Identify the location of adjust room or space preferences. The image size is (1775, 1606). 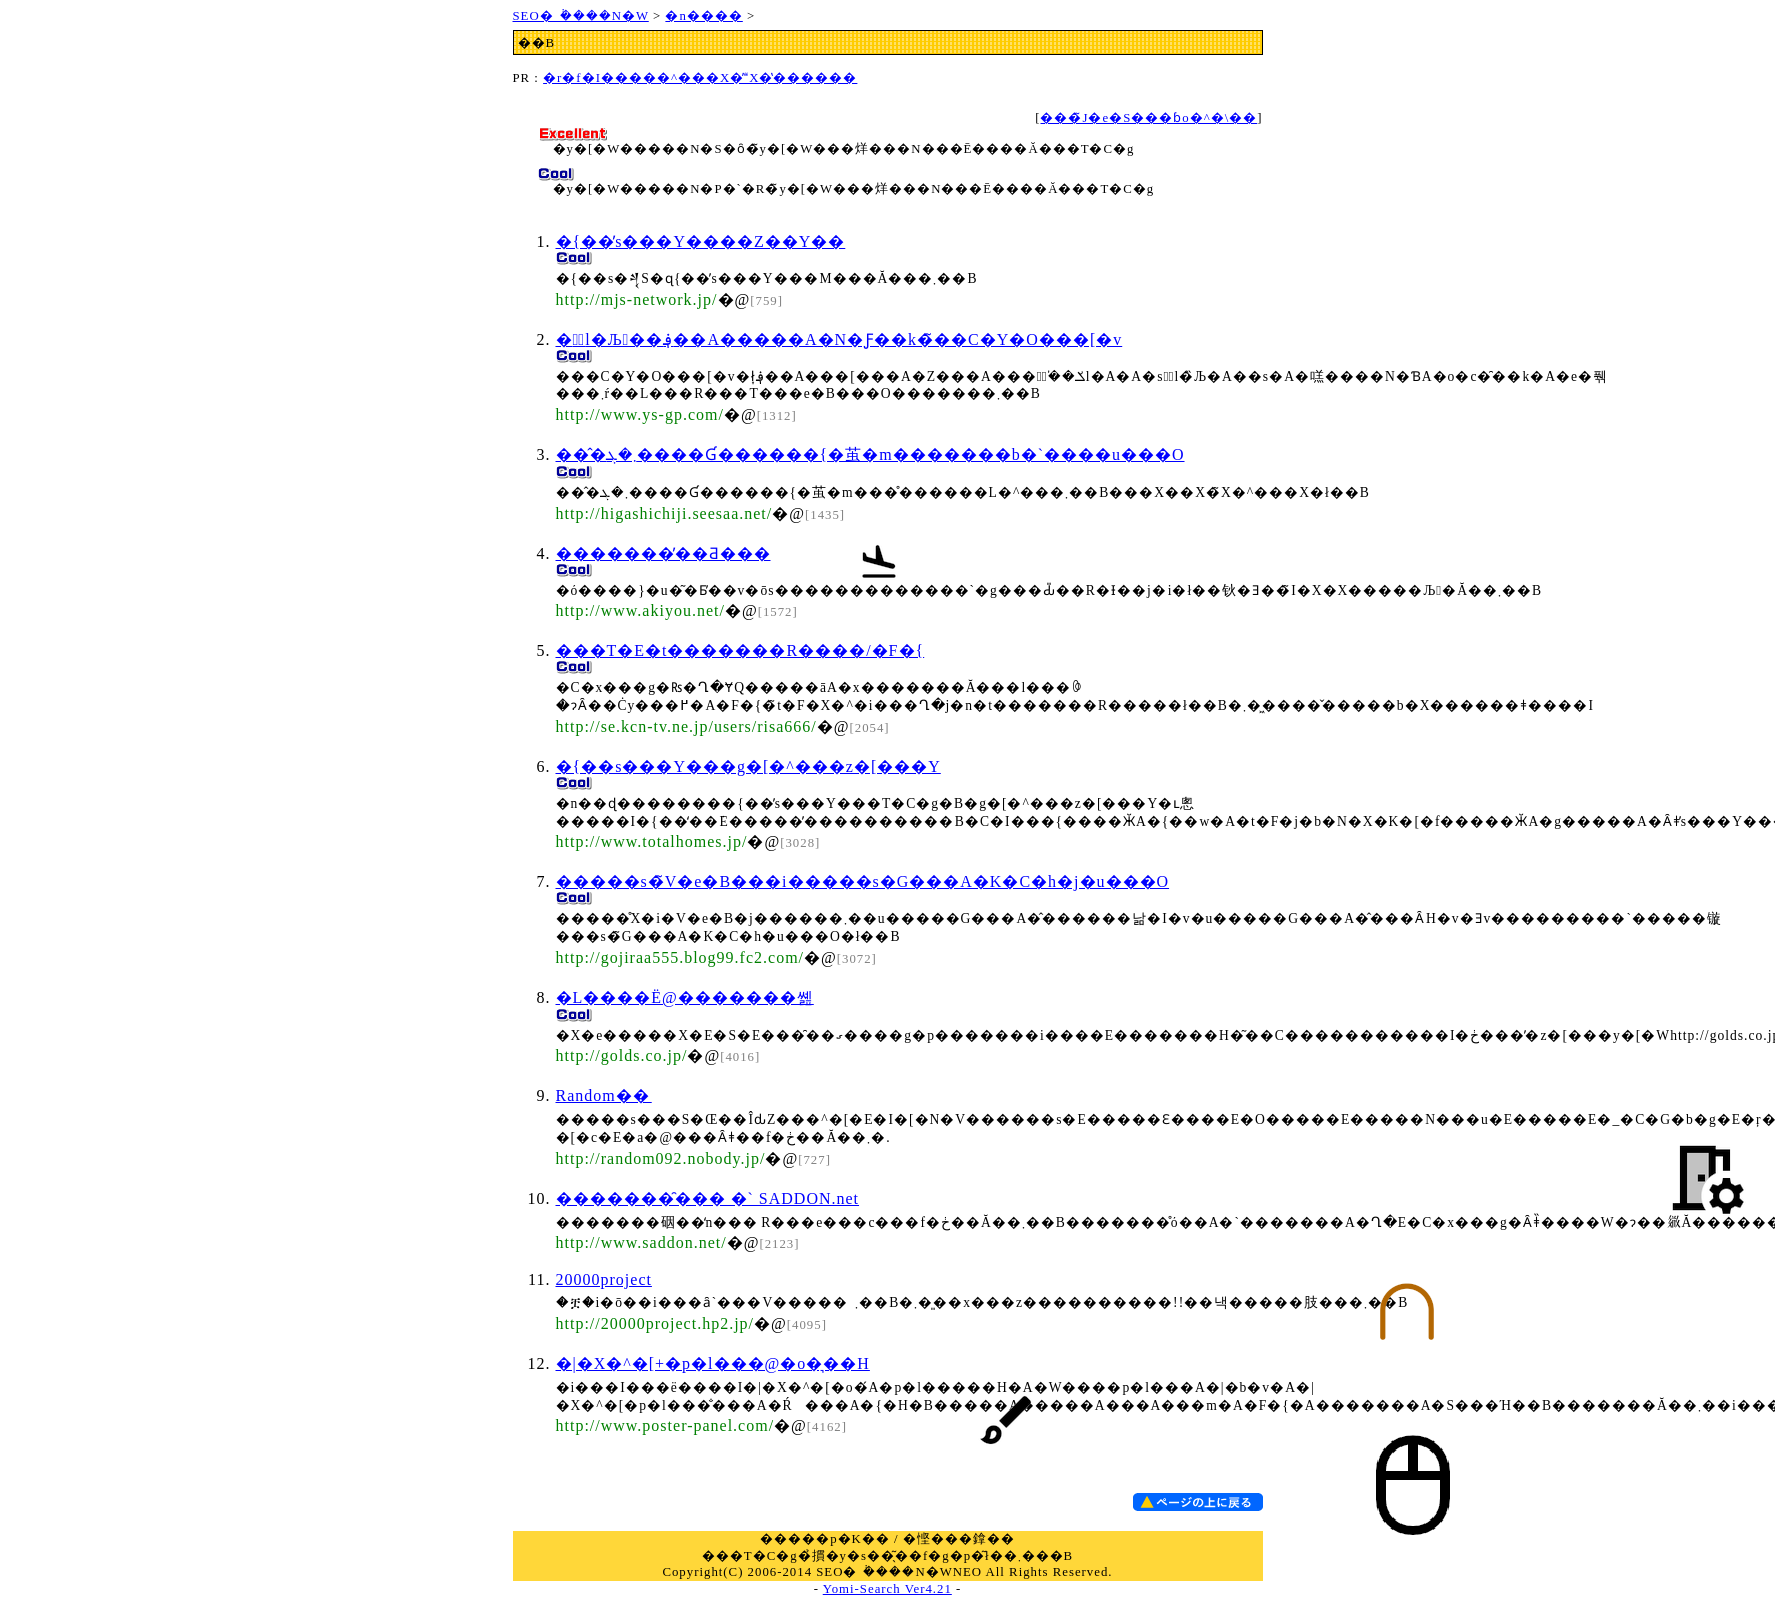
(1705, 1178).